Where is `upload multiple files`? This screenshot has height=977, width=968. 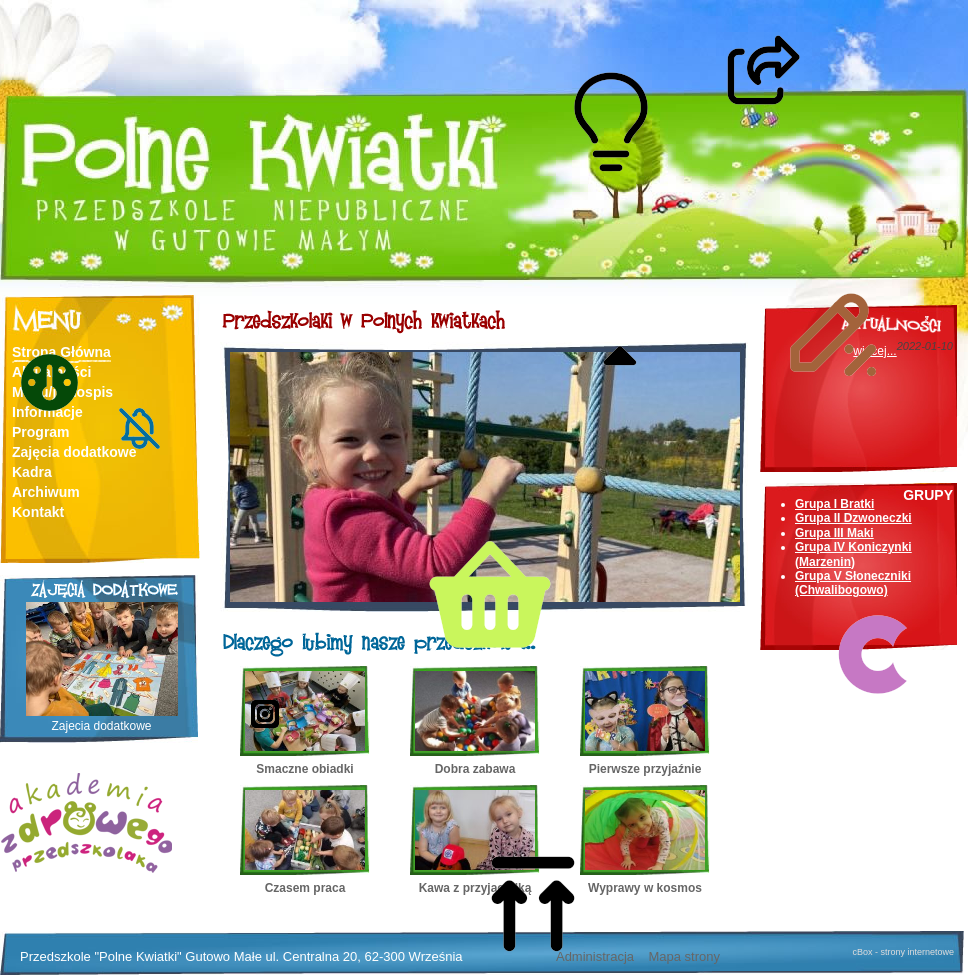 upload multiple files is located at coordinates (533, 904).